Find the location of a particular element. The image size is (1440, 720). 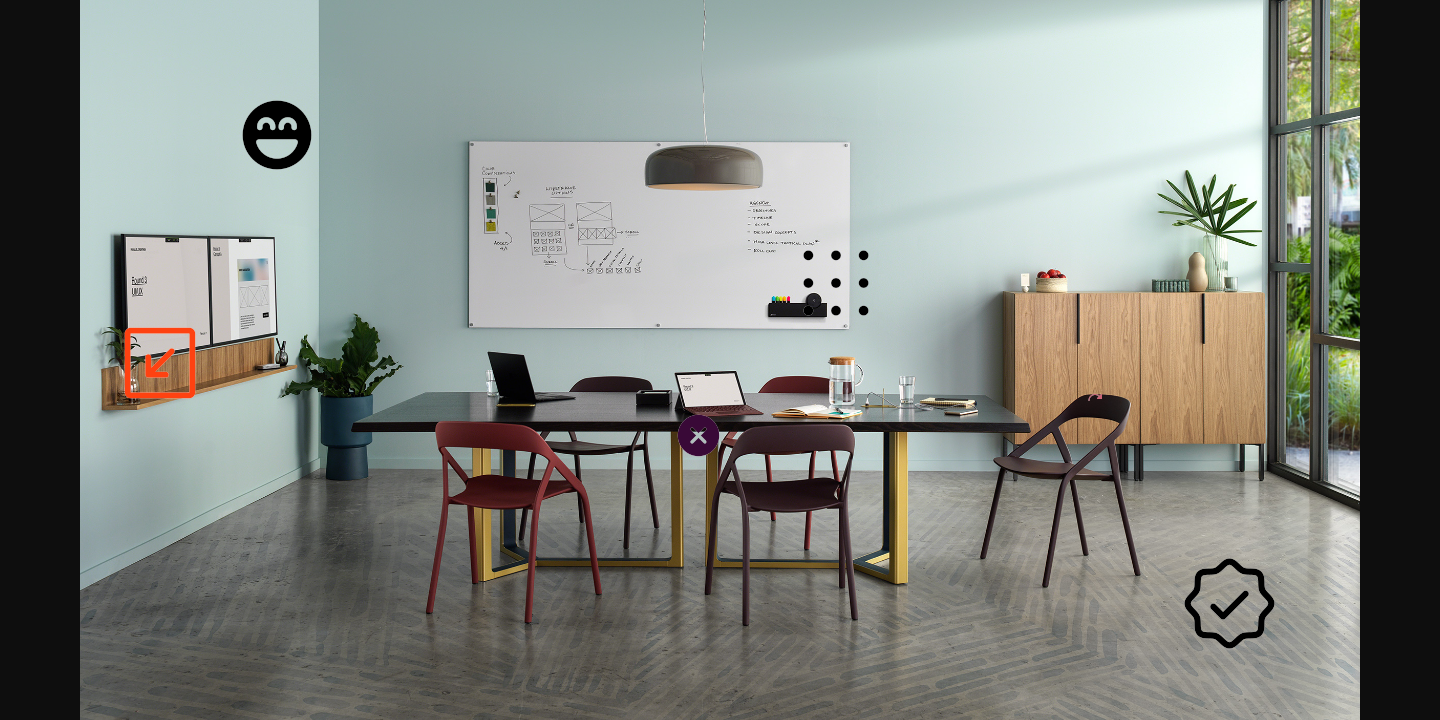

verified or authenticated status is located at coordinates (1229, 603).